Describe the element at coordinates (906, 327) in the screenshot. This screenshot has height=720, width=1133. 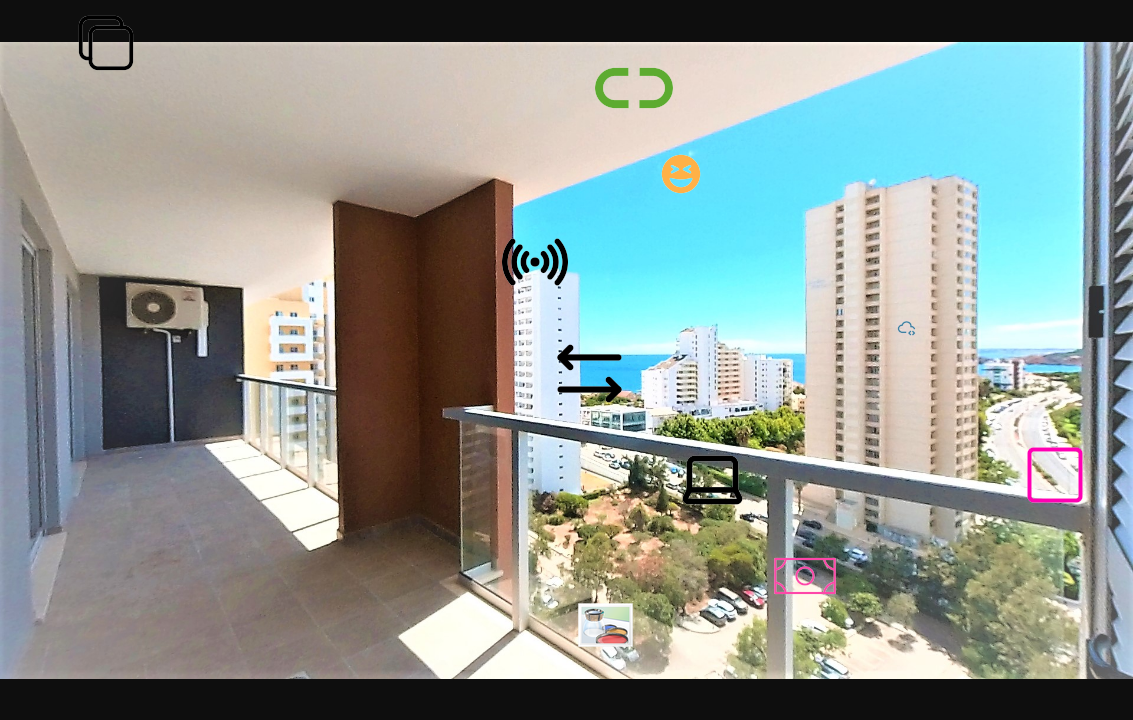
I see `access cloud-based code or development tools` at that location.